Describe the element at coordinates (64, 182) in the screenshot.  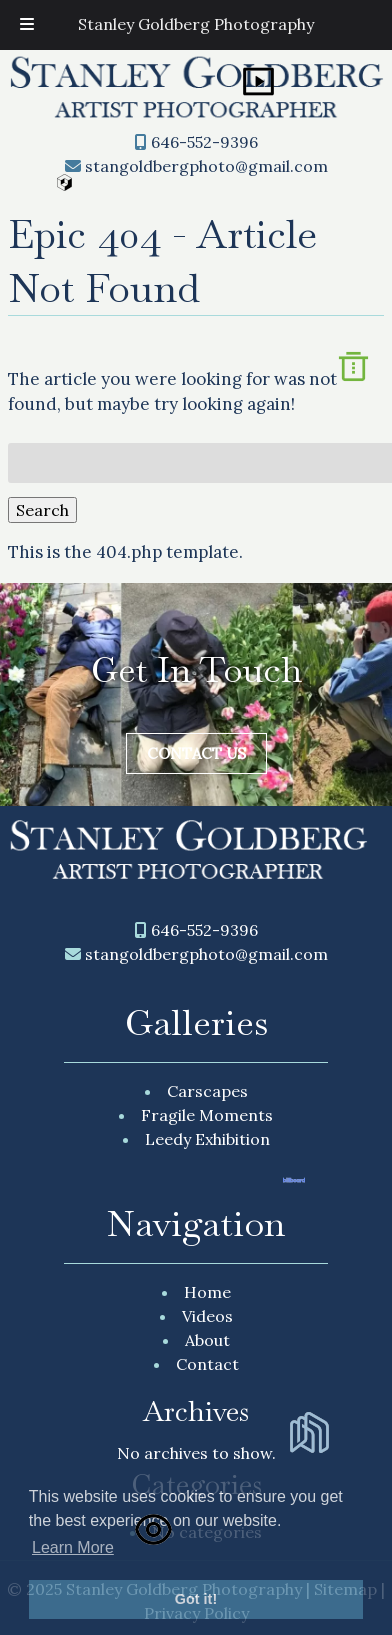
I see `blueprint app logo` at that location.